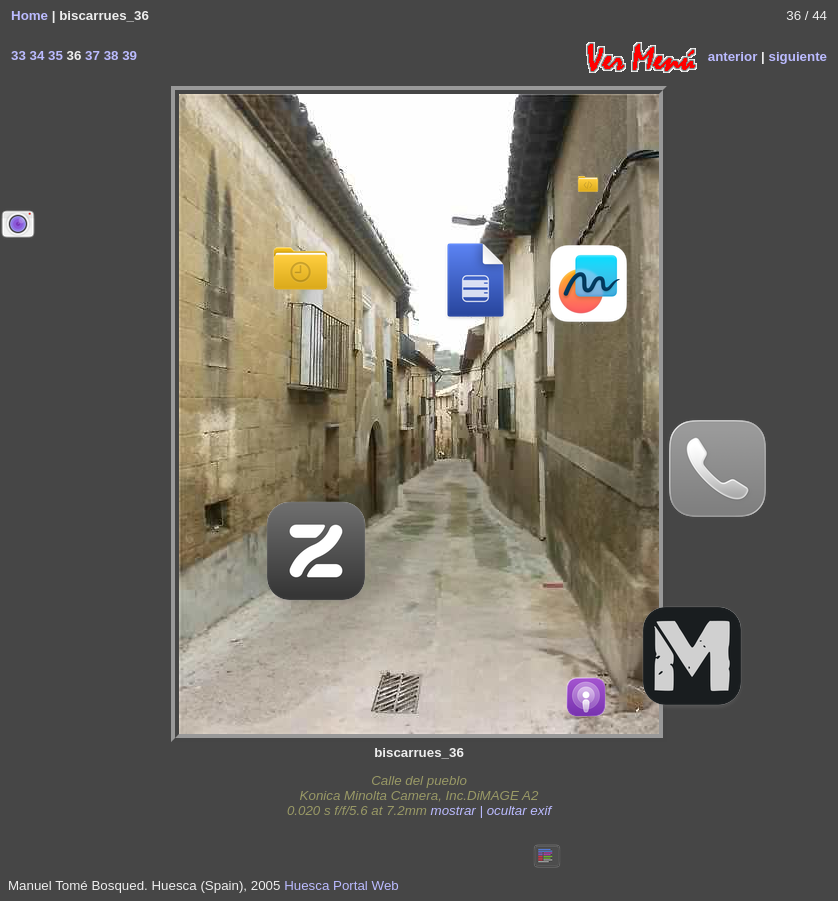 This screenshot has width=838, height=901. What do you see at coordinates (692, 656) in the screenshot?
I see `launch metro exodus game` at bounding box center [692, 656].